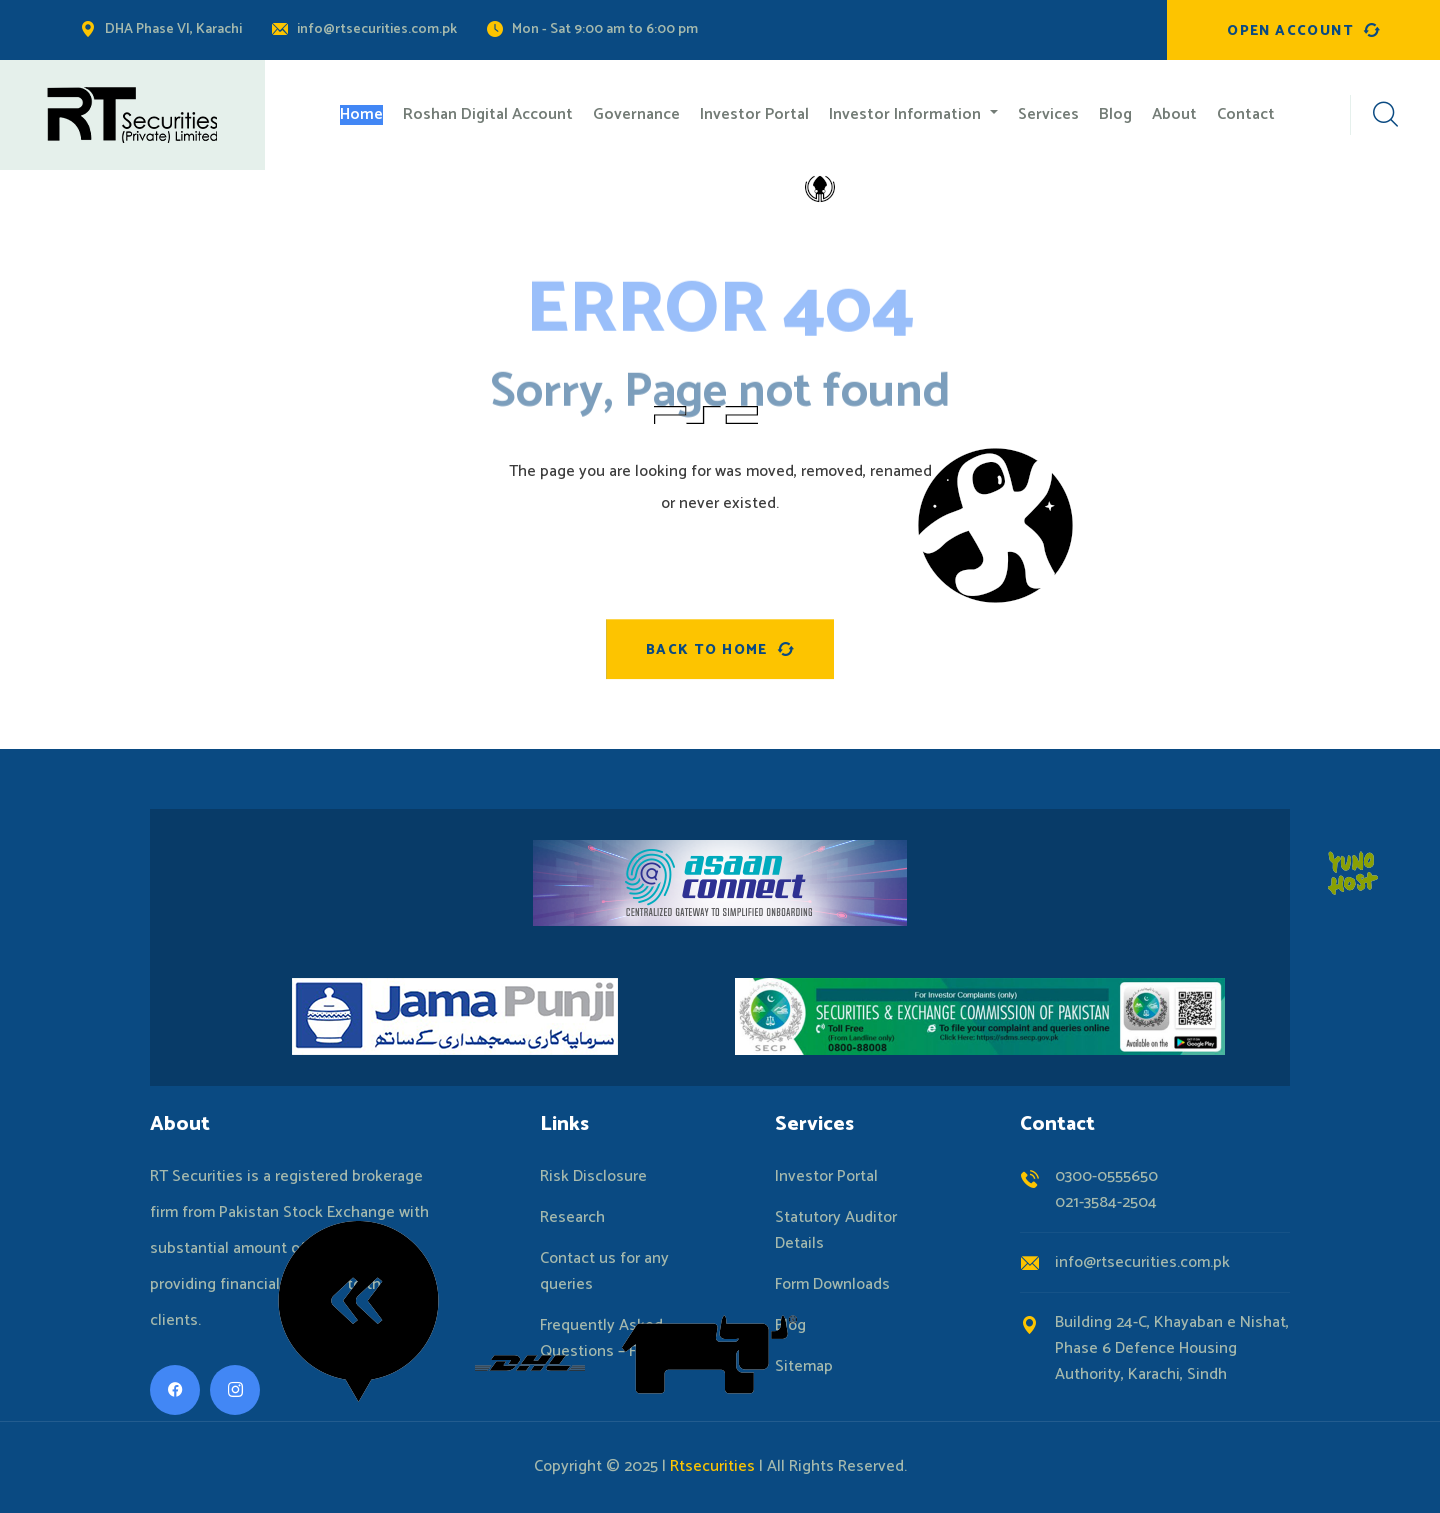 The height and width of the screenshot is (1513, 1440). I want to click on open GitKraken git client, so click(820, 189).